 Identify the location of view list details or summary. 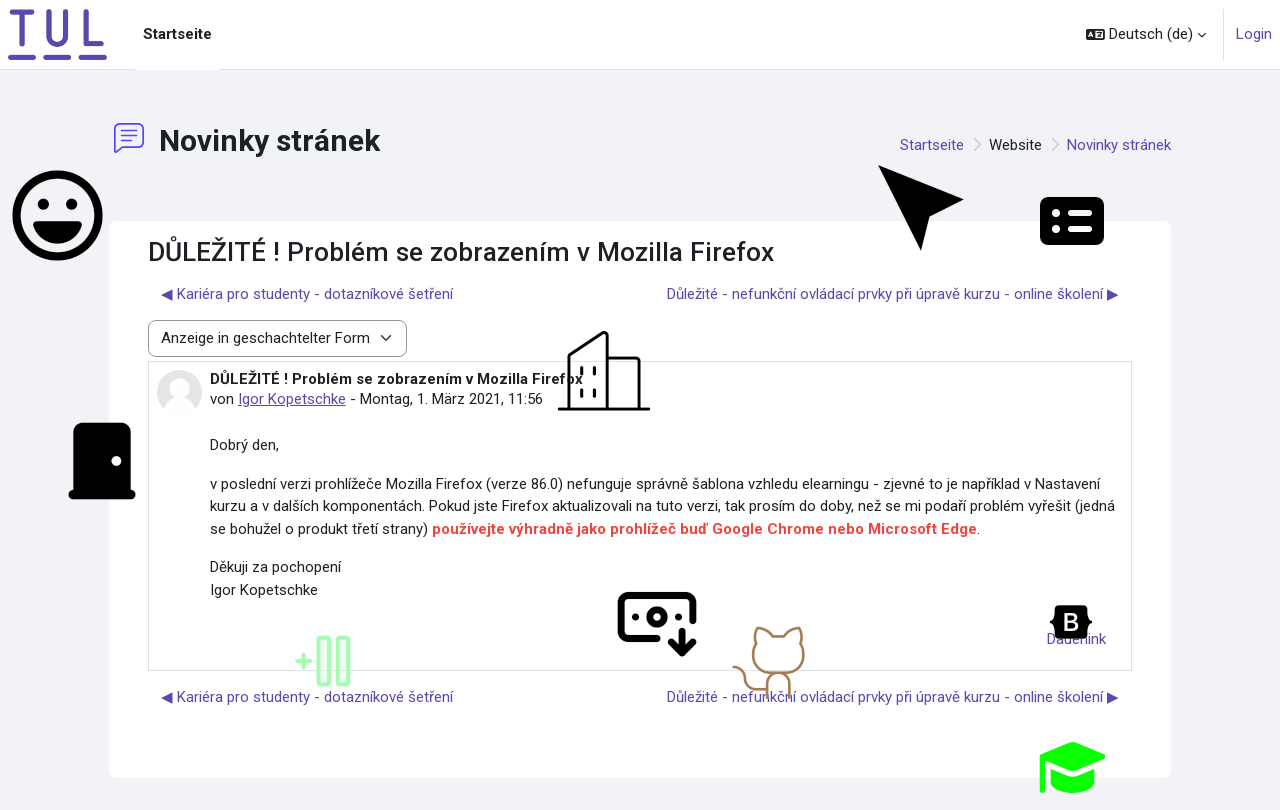
(1072, 221).